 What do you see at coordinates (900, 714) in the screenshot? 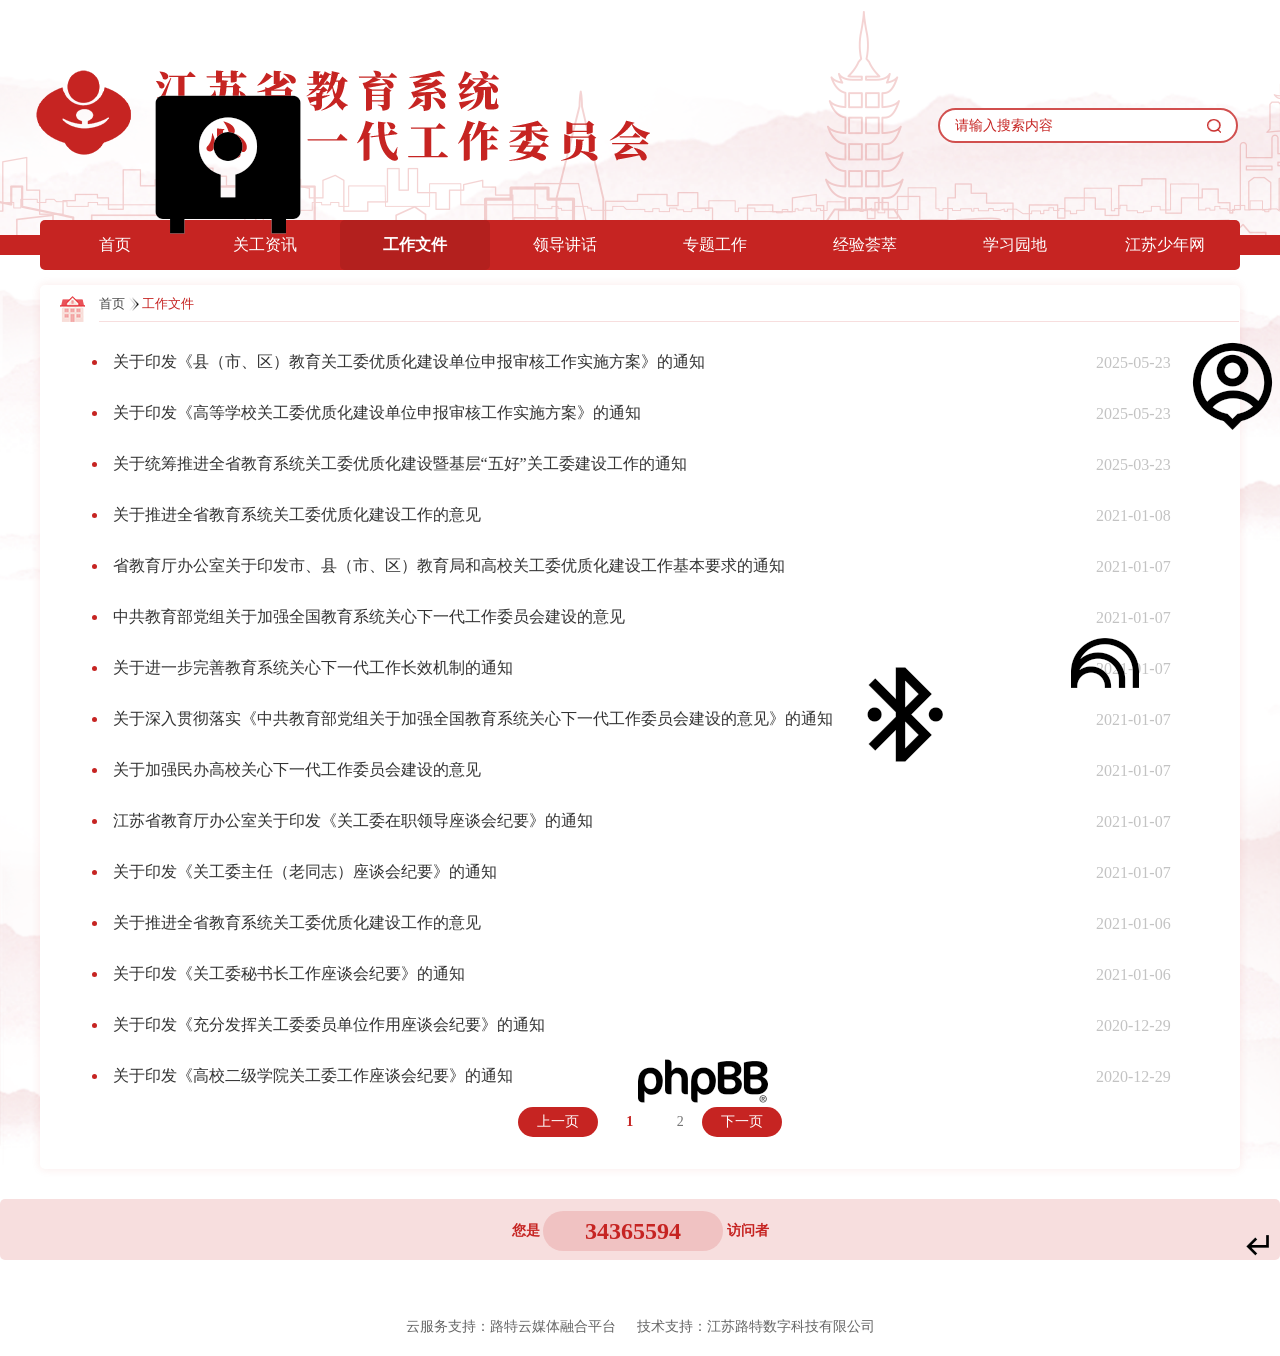
I see `connect to a bluetooth device` at bounding box center [900, 714].